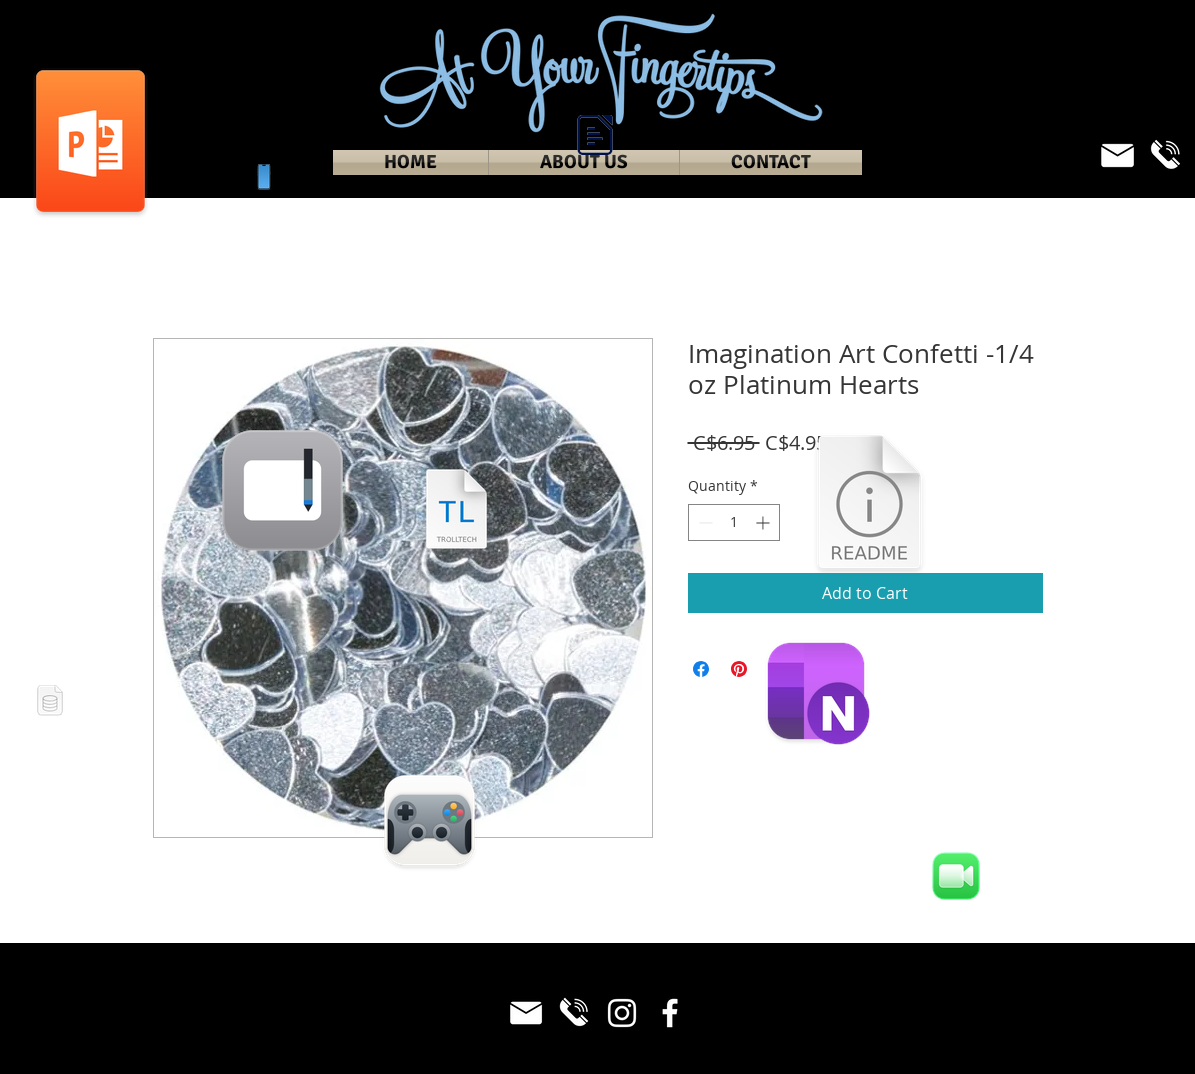  I want to click on open a SQL database file, so click(50, 700).